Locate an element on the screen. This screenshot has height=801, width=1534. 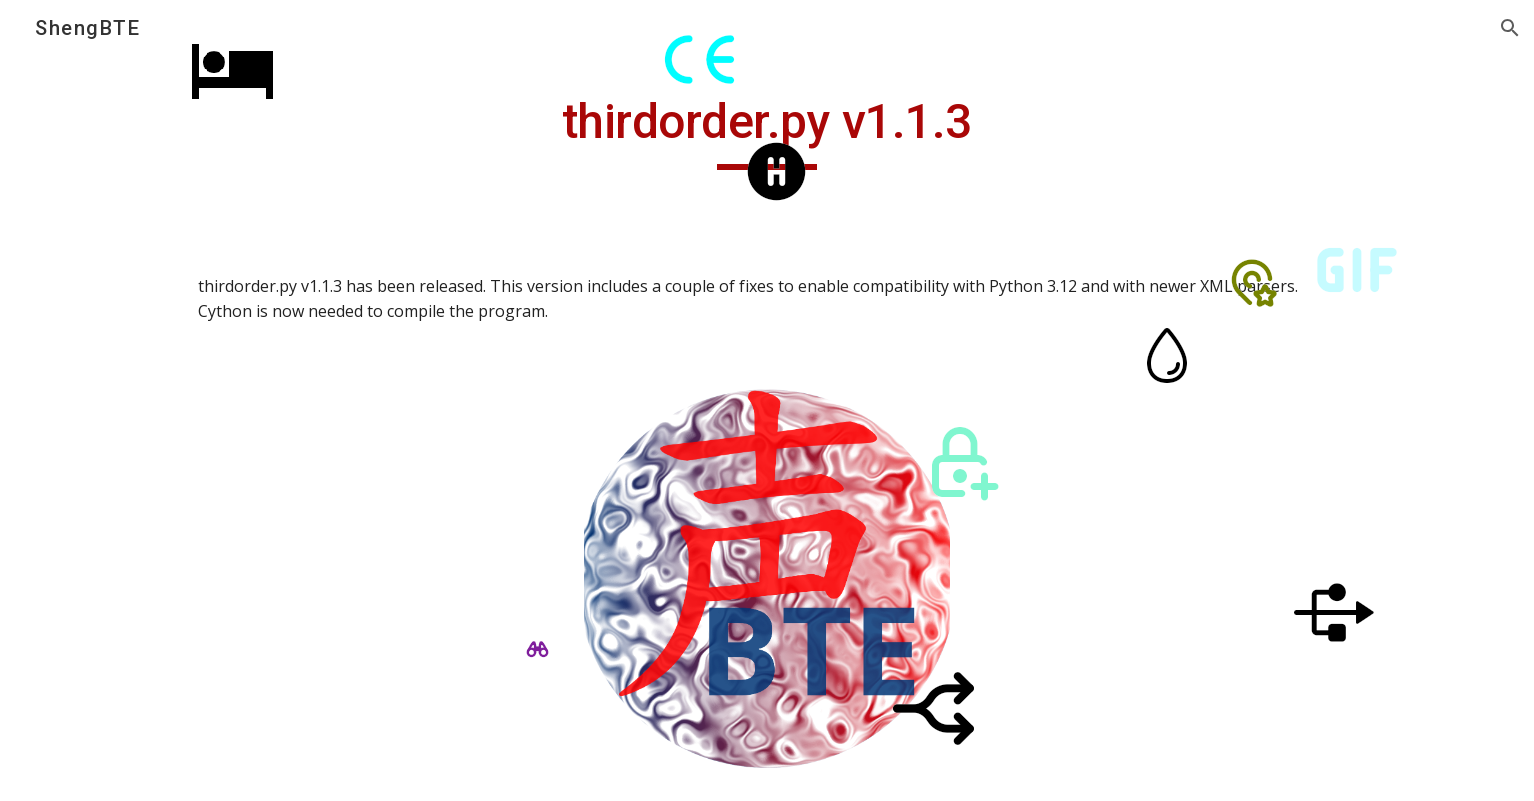
indicates a hospital or medical facility nearby is located at coordinates (776, 171).